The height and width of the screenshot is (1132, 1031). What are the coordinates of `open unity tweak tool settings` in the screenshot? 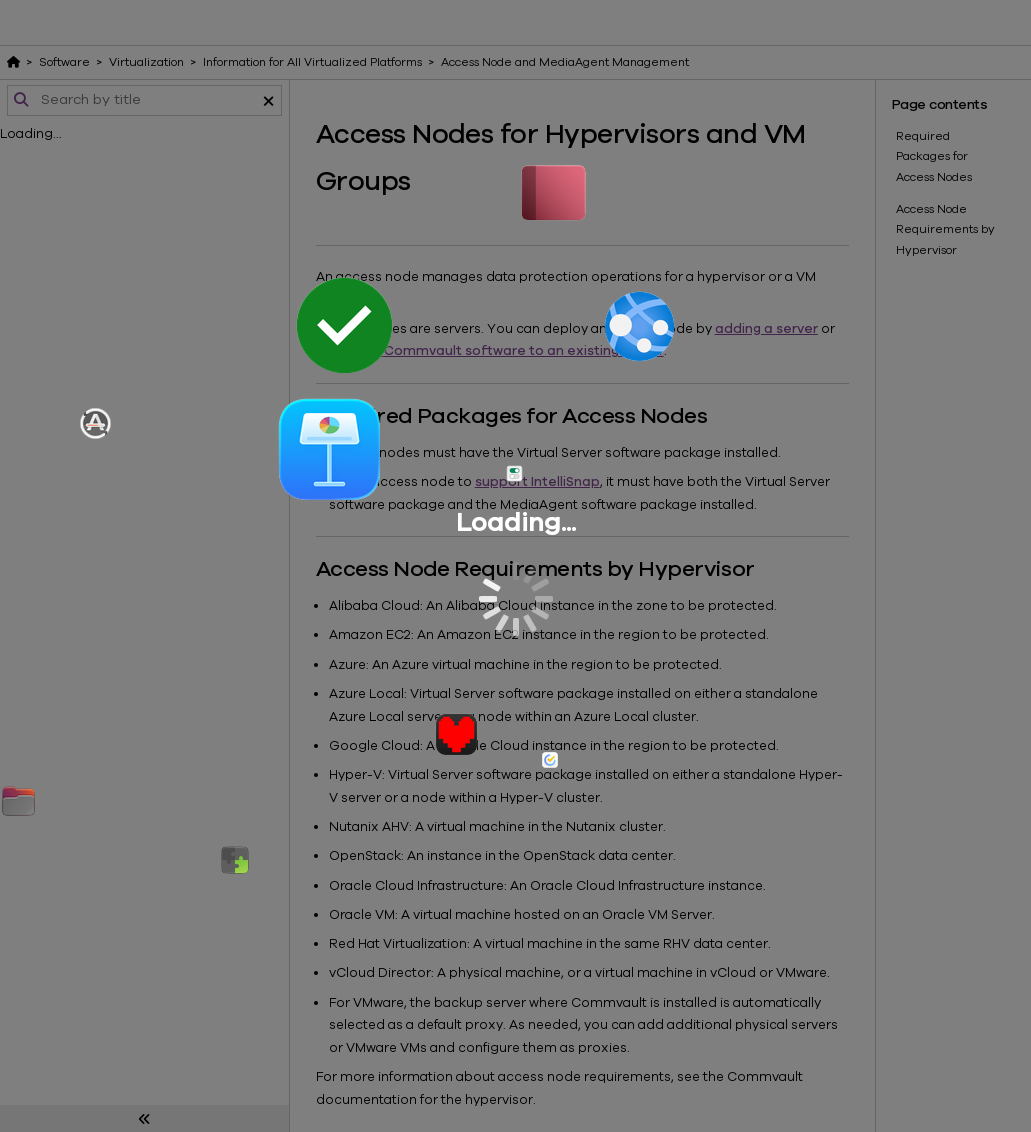 It's located at (514, 473).